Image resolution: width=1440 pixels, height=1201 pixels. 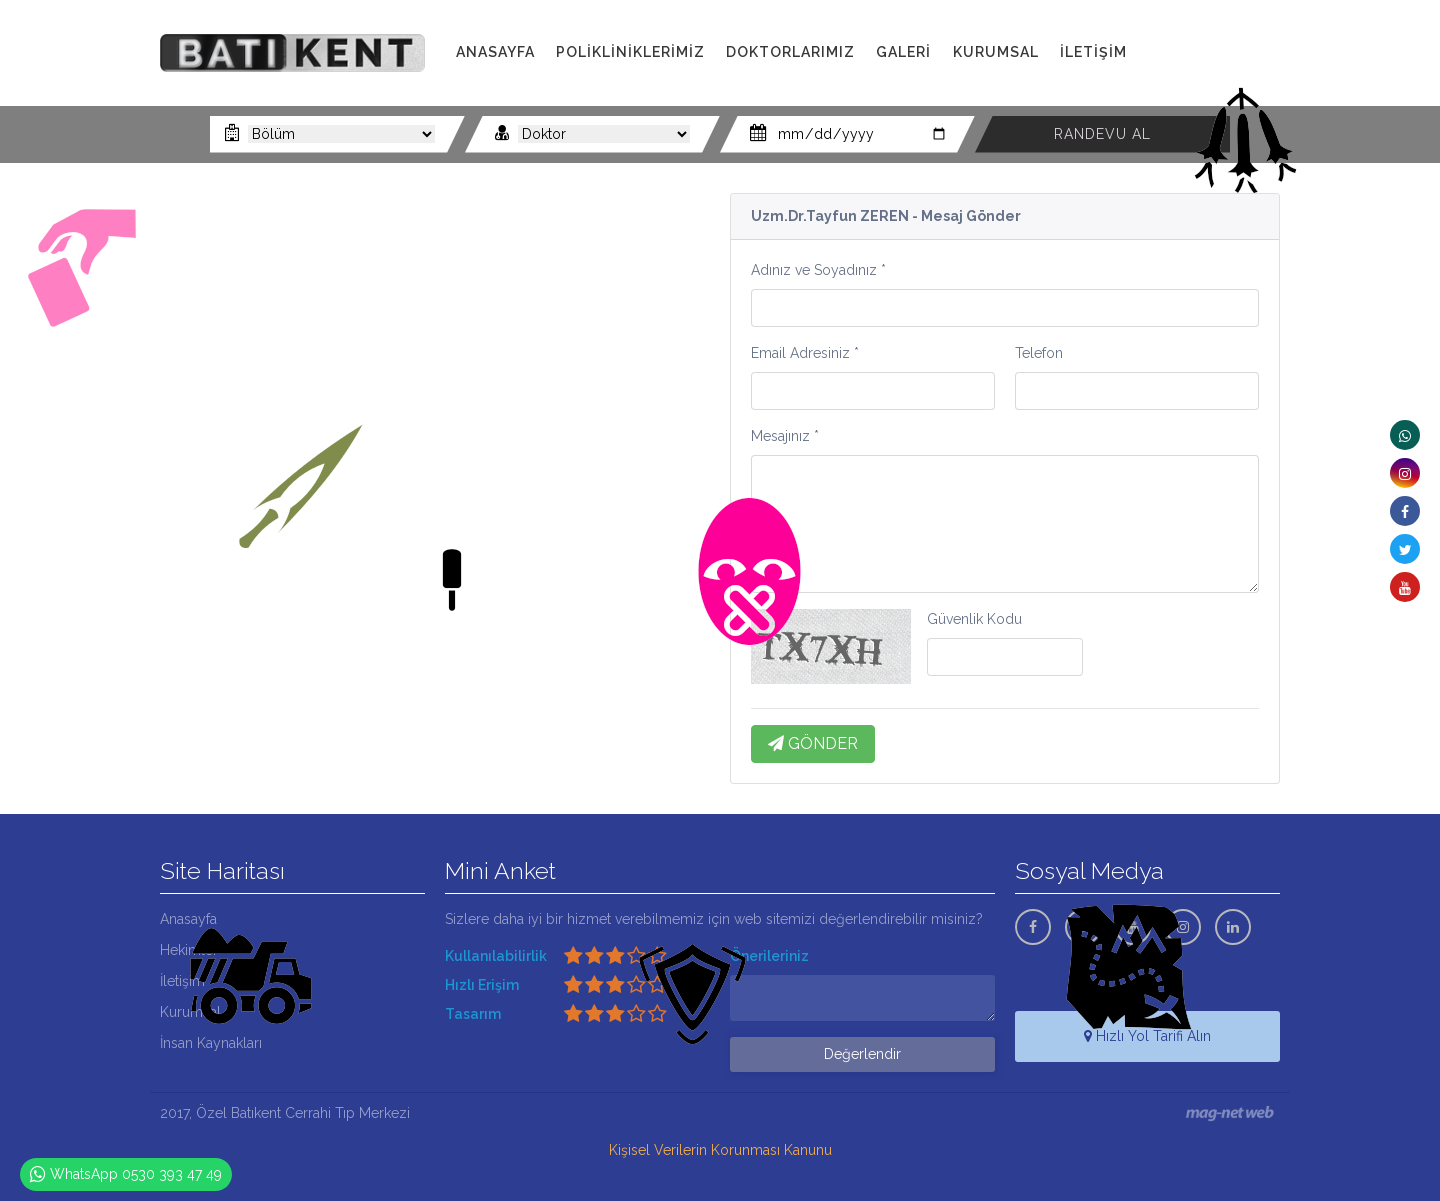 What do you see at coordinates (1129, 967) in the screenshot?
I see `view treasure map or quest location` at bounding box center [1129, 967].